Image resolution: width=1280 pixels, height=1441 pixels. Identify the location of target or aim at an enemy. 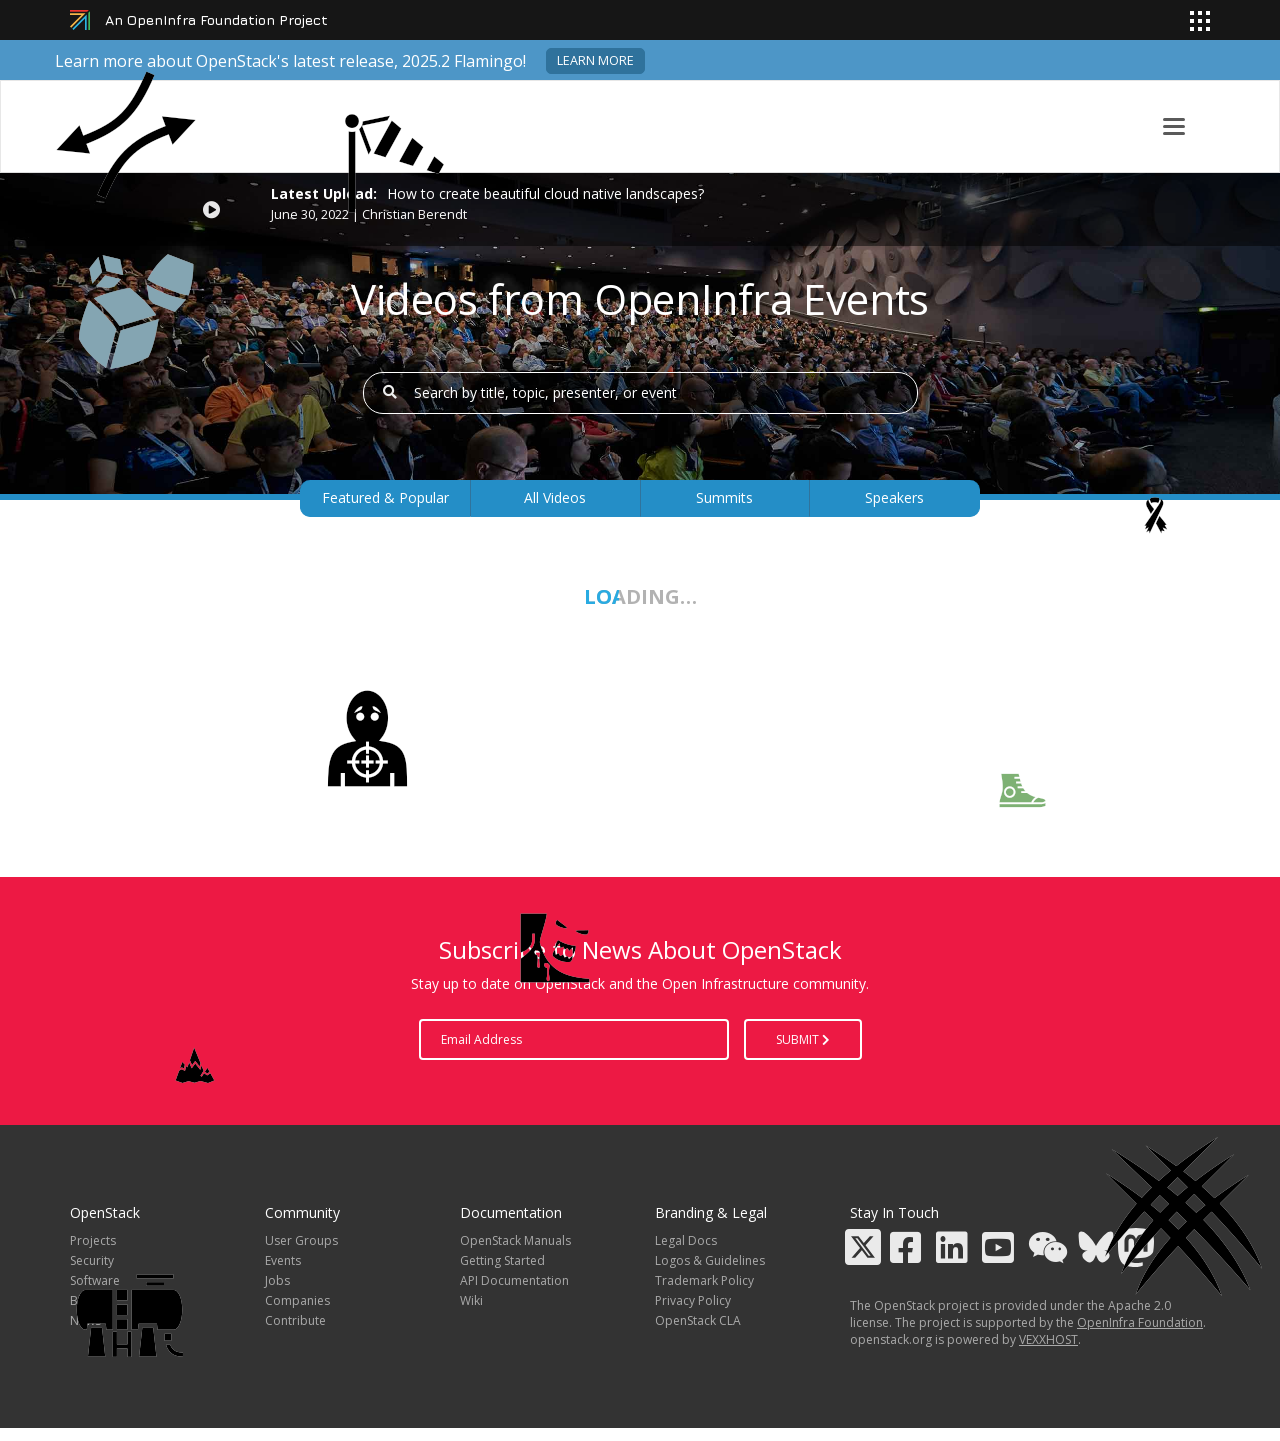
(367, 738).